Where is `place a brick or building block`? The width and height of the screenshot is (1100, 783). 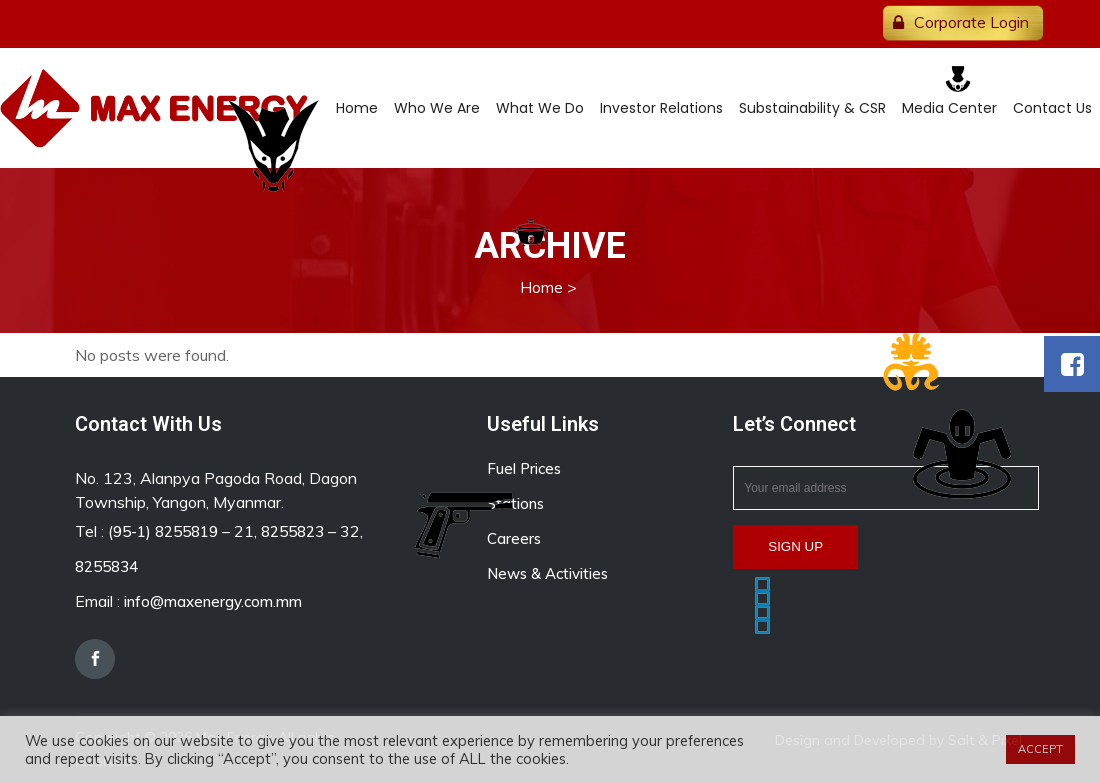
place a brick or building block is located at coordinates (762, 605).